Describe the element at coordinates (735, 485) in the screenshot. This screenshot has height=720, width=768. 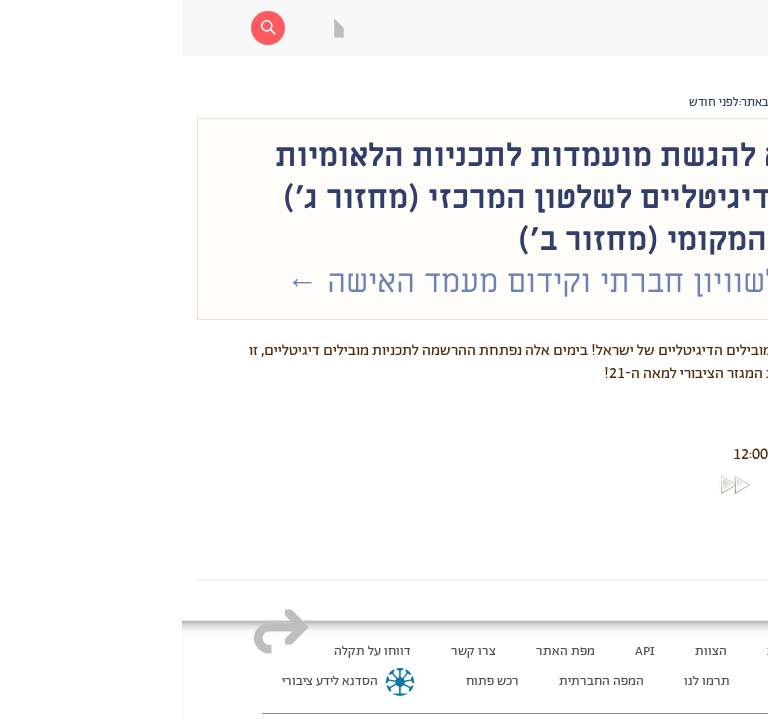
I see `skip forward in media playback` at that location.